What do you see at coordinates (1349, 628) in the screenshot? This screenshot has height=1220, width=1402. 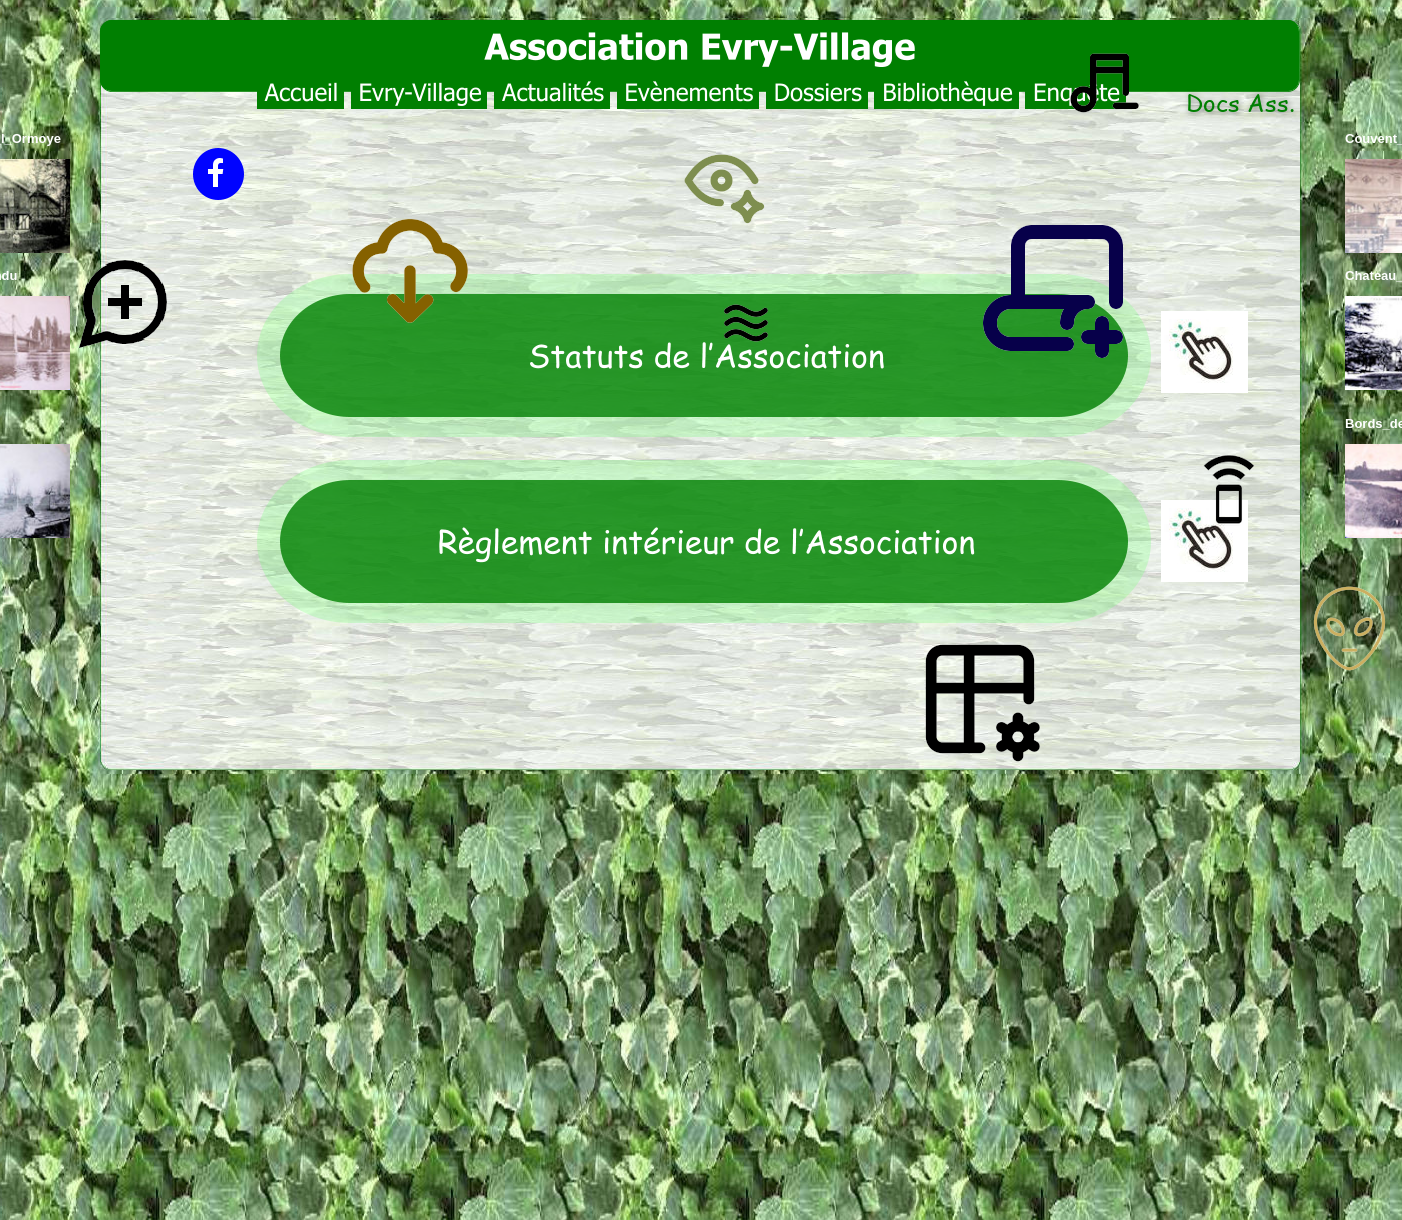 I see `indicates sci-fi or extraterrestrial content` at bounding box center [1349, 628].